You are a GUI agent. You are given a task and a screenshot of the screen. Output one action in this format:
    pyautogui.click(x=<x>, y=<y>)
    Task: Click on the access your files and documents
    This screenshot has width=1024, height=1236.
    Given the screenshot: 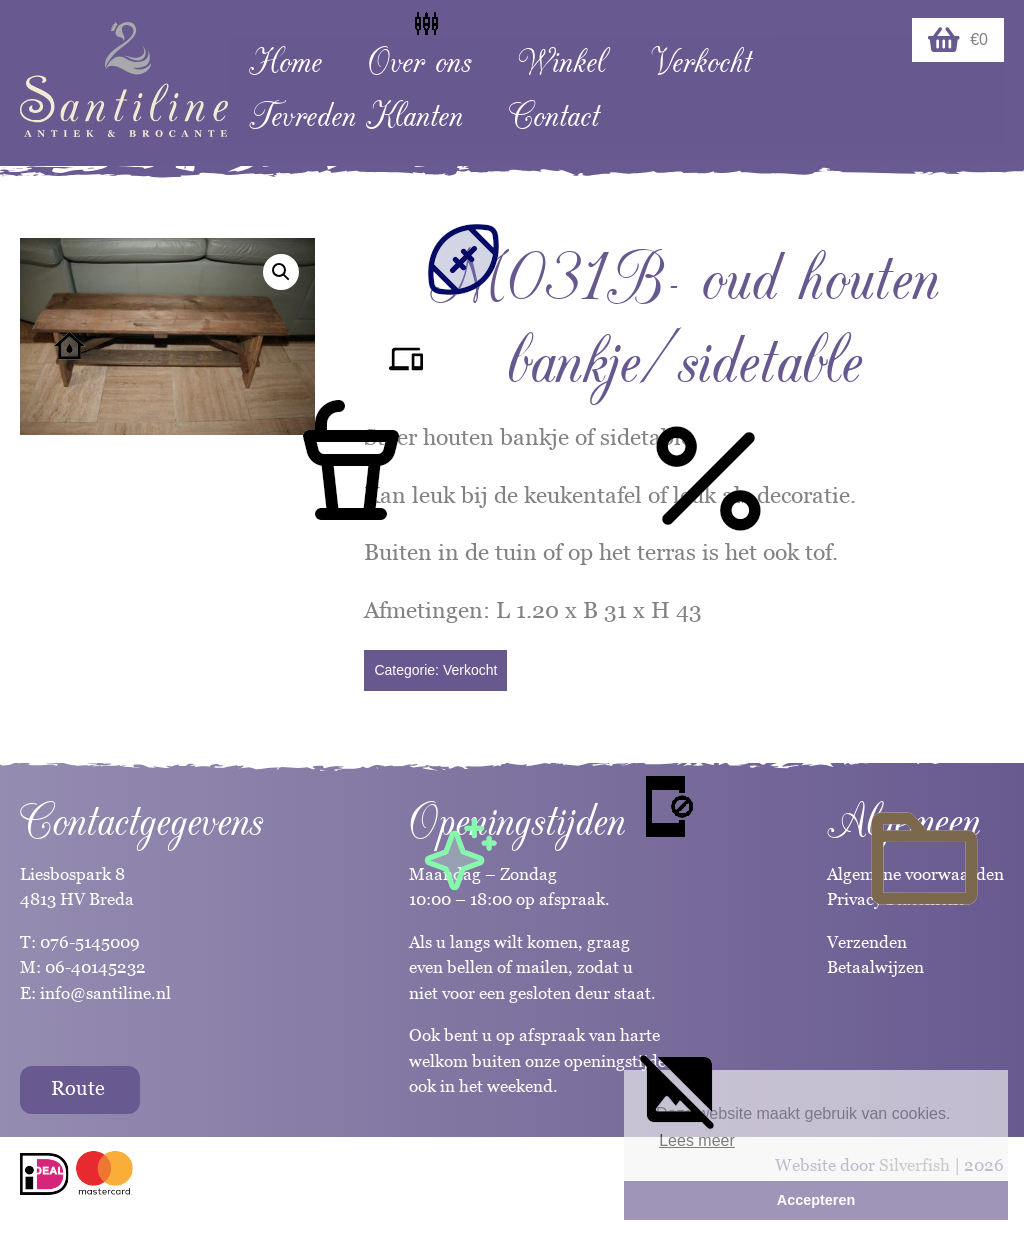 What is the action you would take?
    pyautogui.click(x=924, y=859)
    